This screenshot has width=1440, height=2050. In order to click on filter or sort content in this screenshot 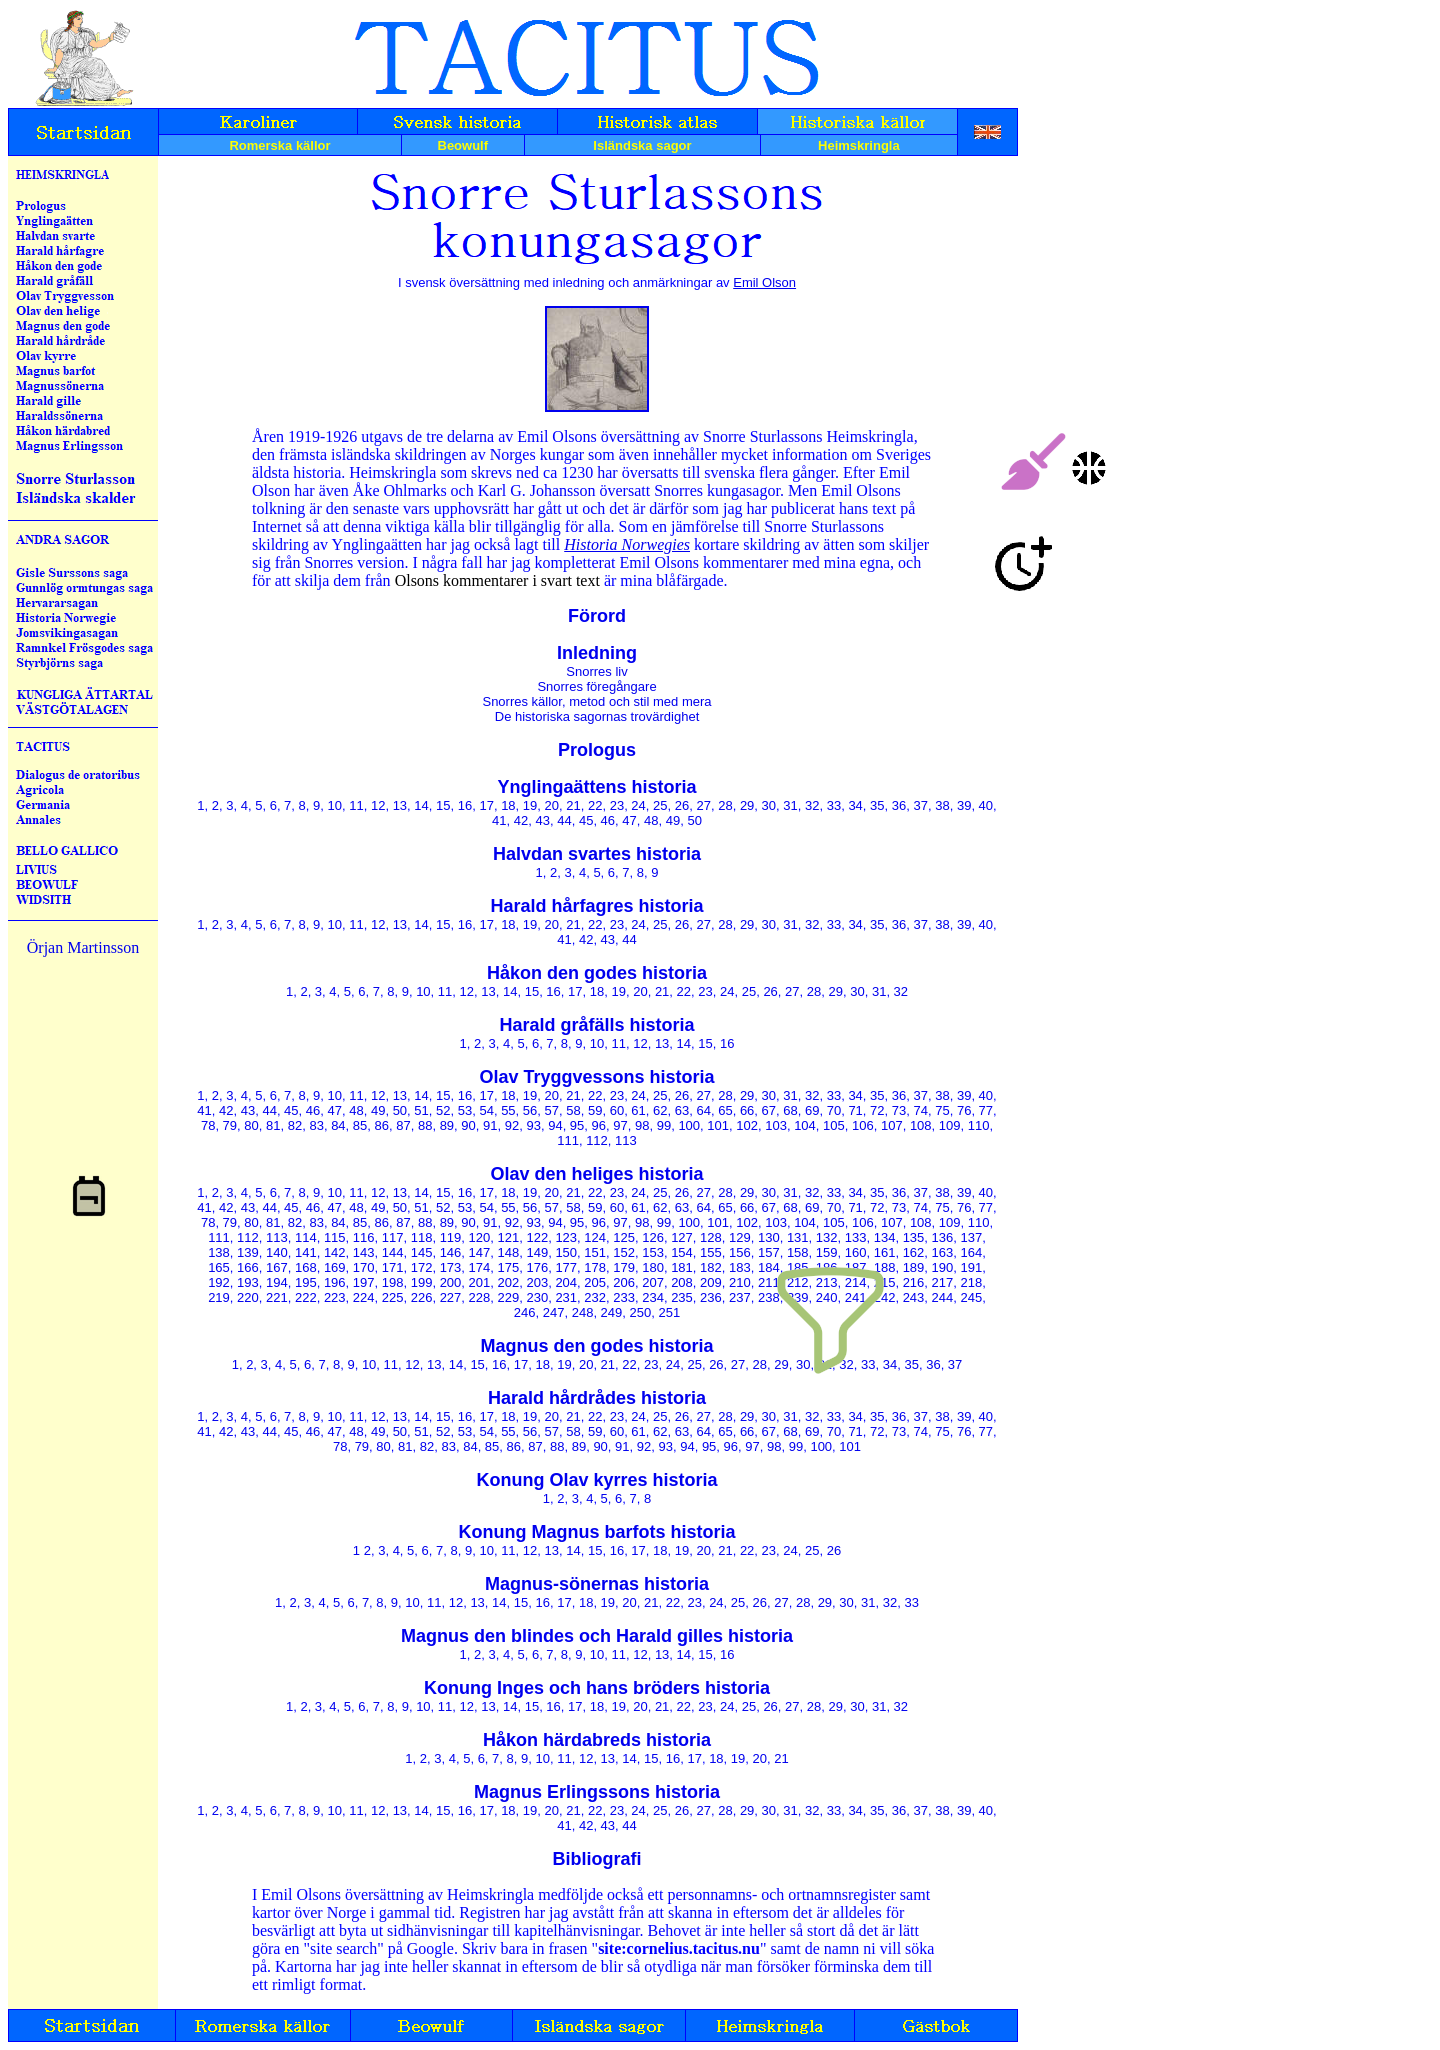, I will do `click(830, 1320)`.